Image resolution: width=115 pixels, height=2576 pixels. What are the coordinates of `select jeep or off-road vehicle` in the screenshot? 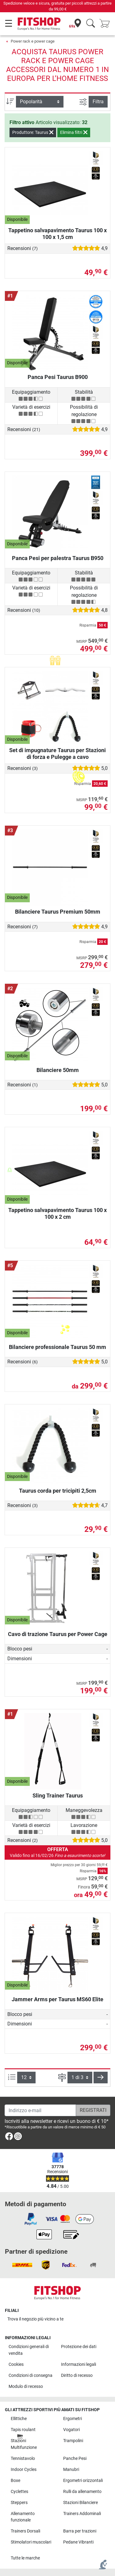 It's located at (25, 1003).